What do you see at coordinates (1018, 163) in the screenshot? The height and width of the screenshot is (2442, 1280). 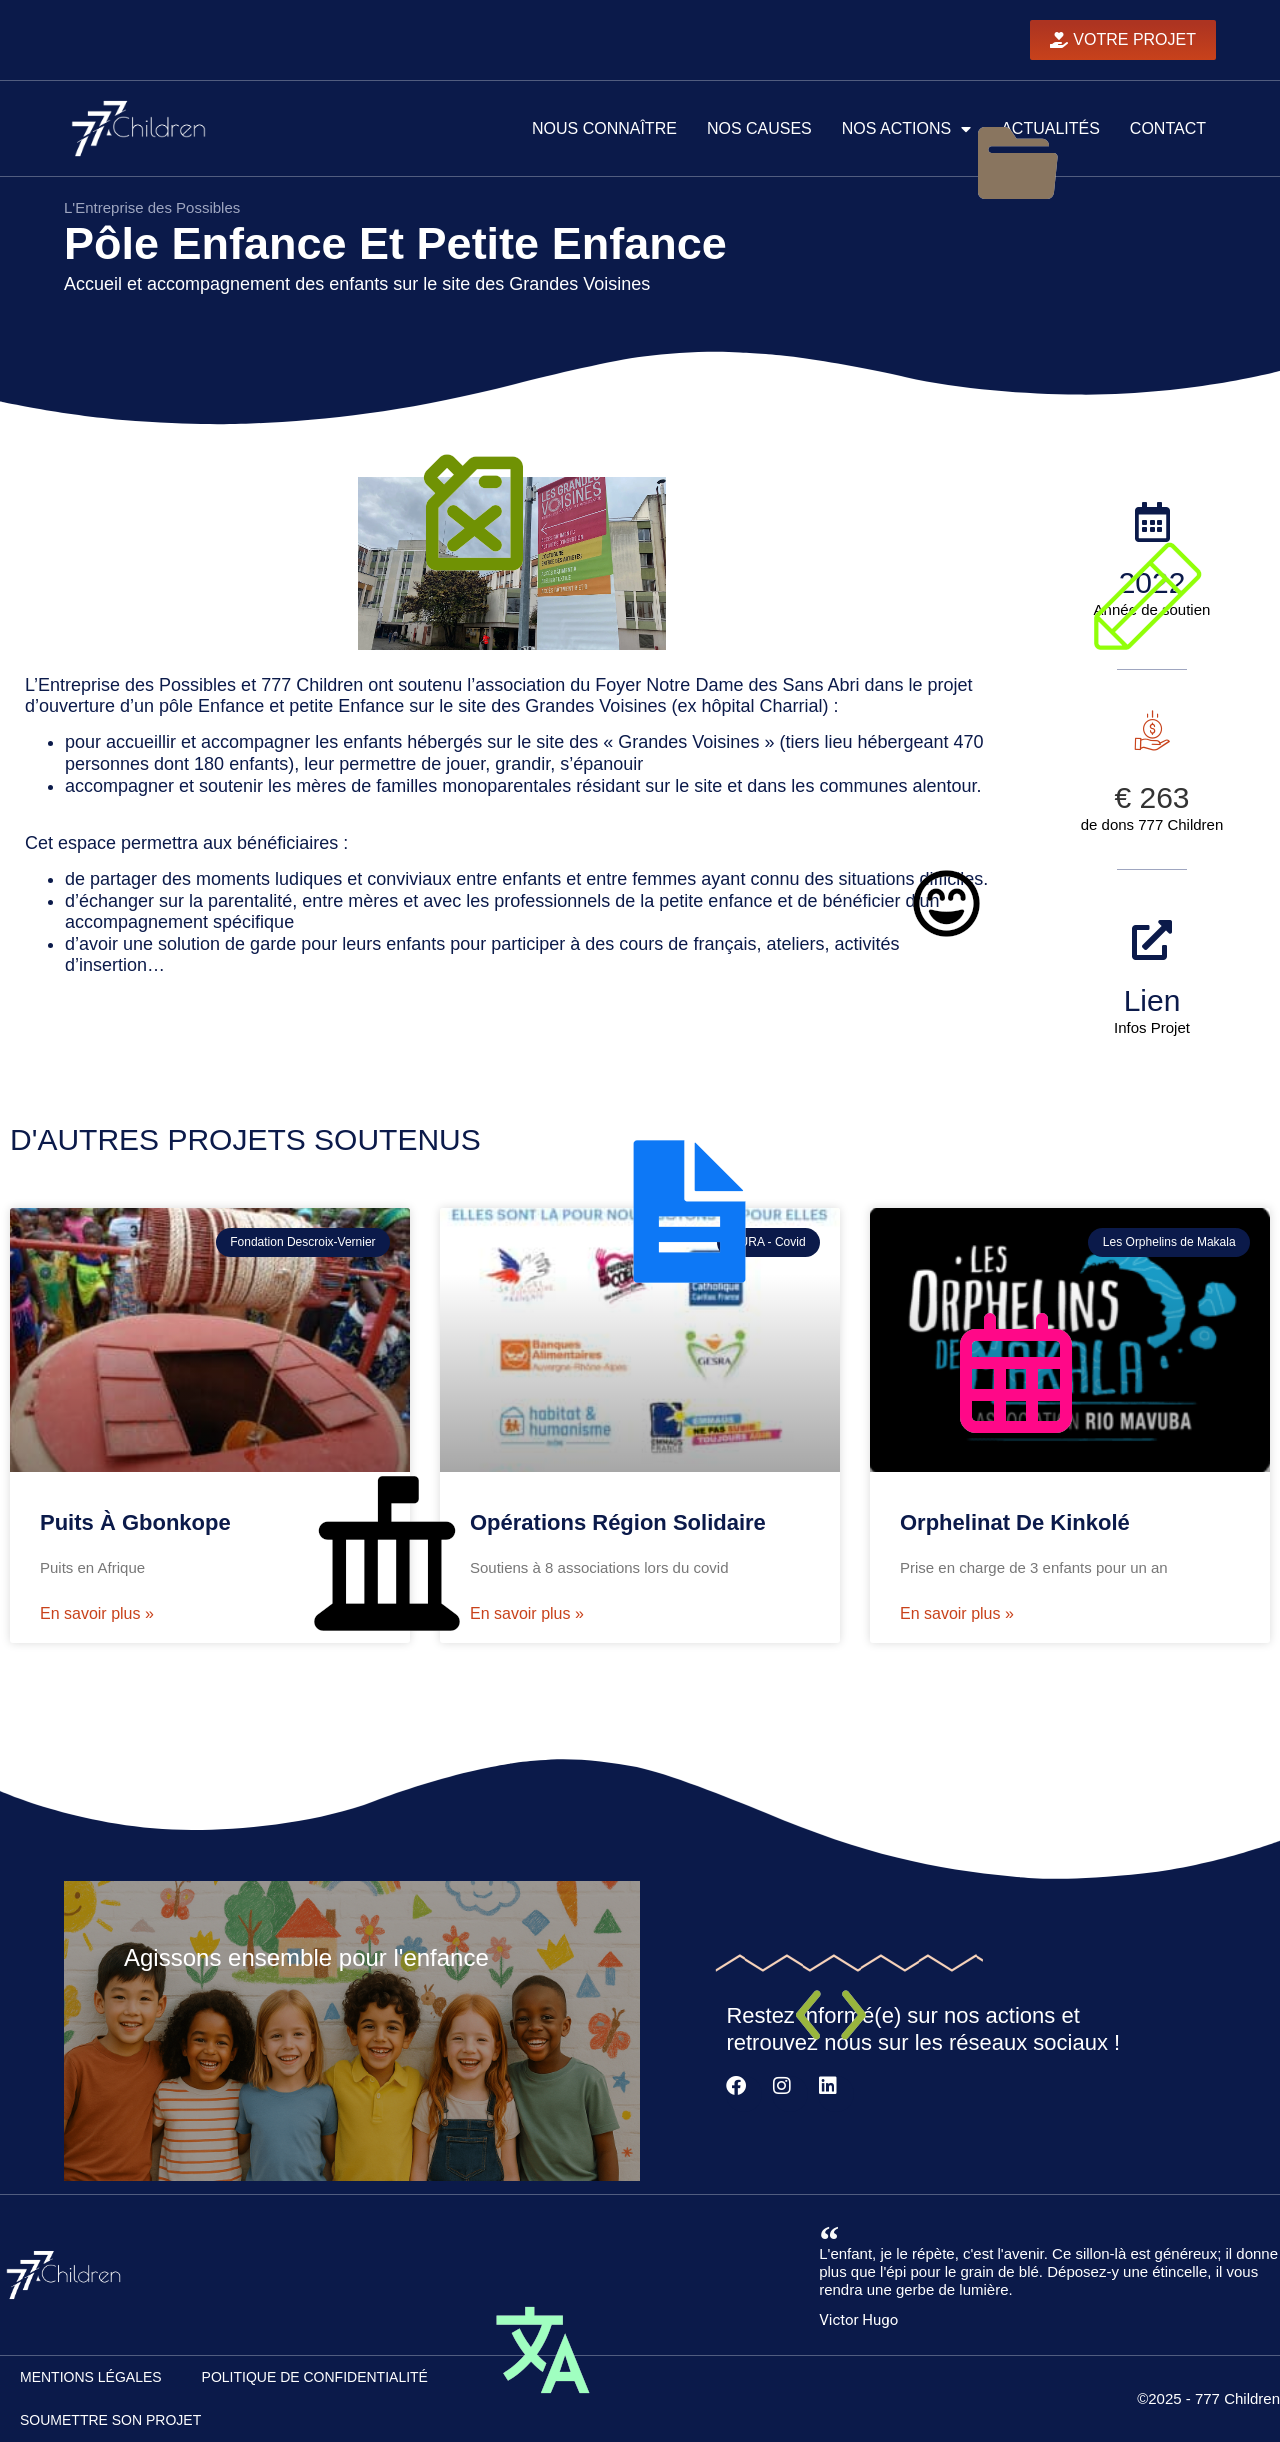 I see `an open folder currently being viewed` at bounding box center [1018, 163].